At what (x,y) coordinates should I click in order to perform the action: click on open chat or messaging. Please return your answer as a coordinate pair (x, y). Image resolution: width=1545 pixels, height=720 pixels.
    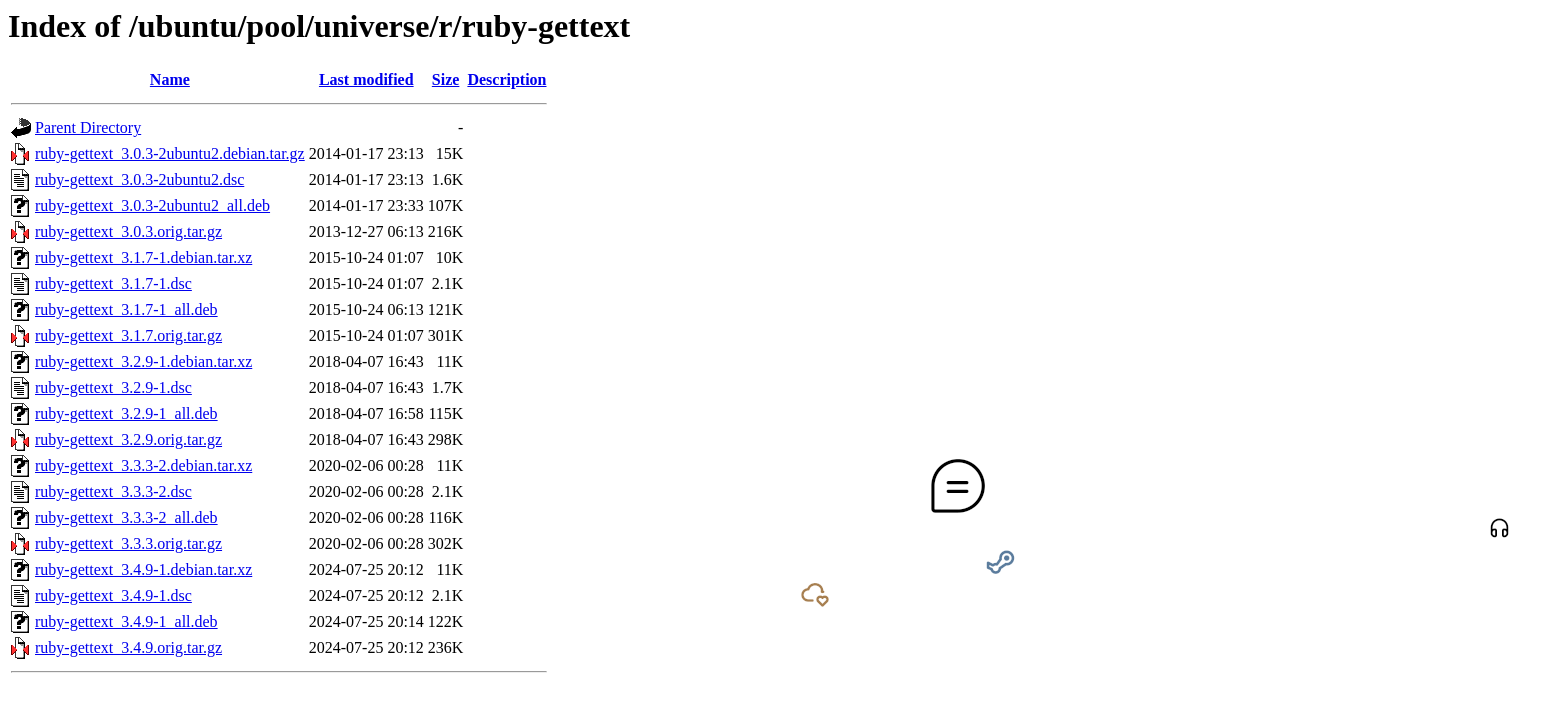
    Looking at the image, I should click on (957, 487).